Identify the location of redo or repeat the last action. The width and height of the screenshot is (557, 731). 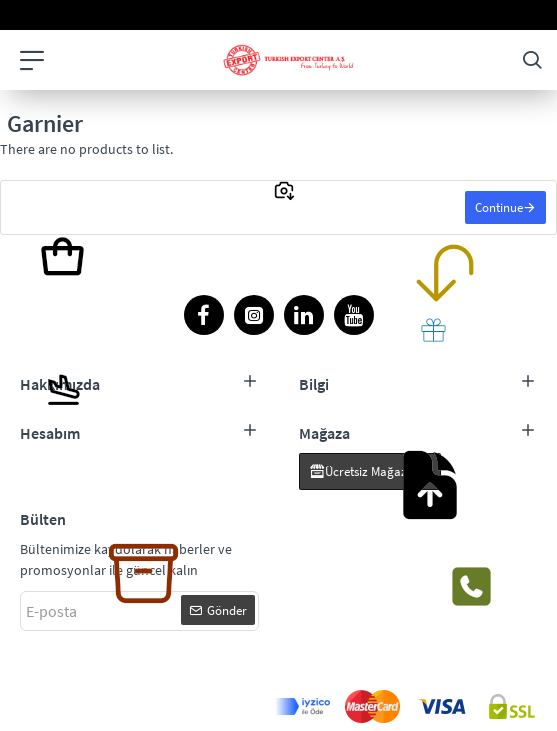
(445, 273).